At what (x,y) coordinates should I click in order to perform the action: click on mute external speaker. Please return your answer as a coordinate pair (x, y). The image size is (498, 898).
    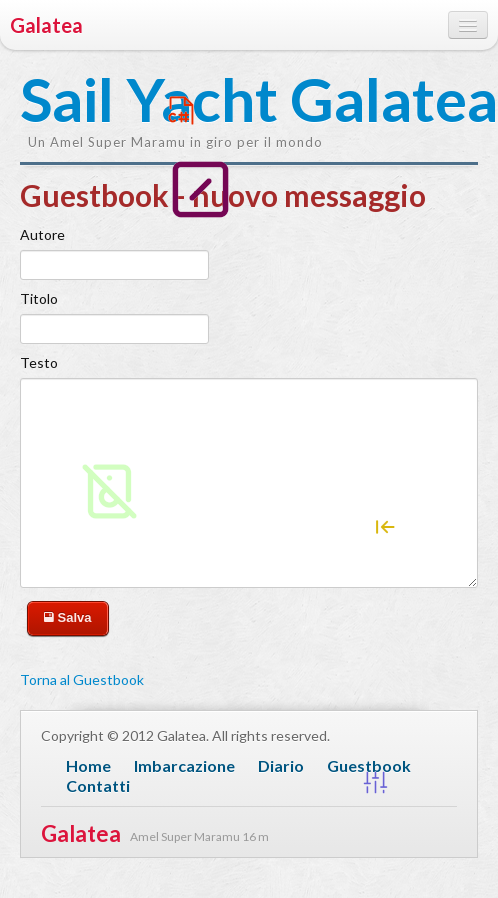
    Looking at the image, I should click on (109, 491).